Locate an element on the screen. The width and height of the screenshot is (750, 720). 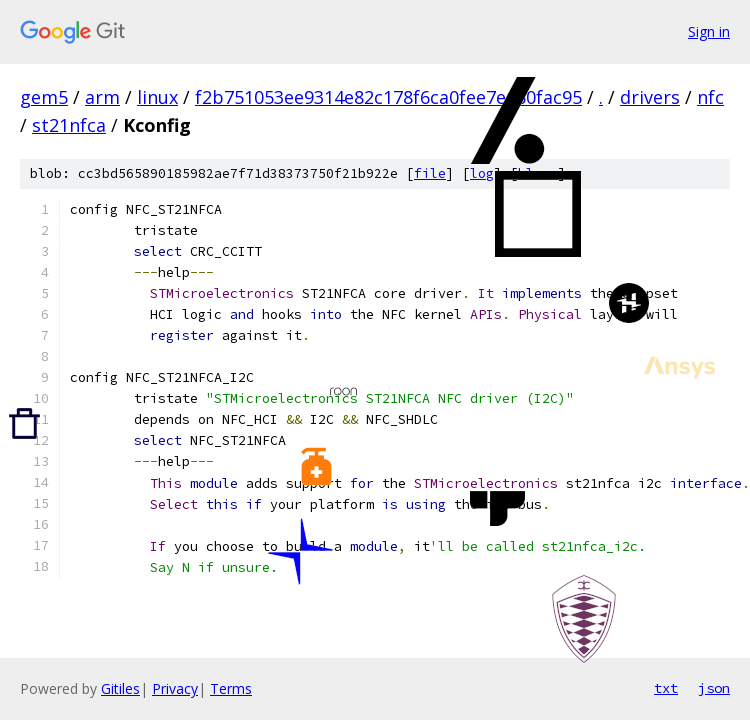
delete selected item is located at coordinates (24, 423).